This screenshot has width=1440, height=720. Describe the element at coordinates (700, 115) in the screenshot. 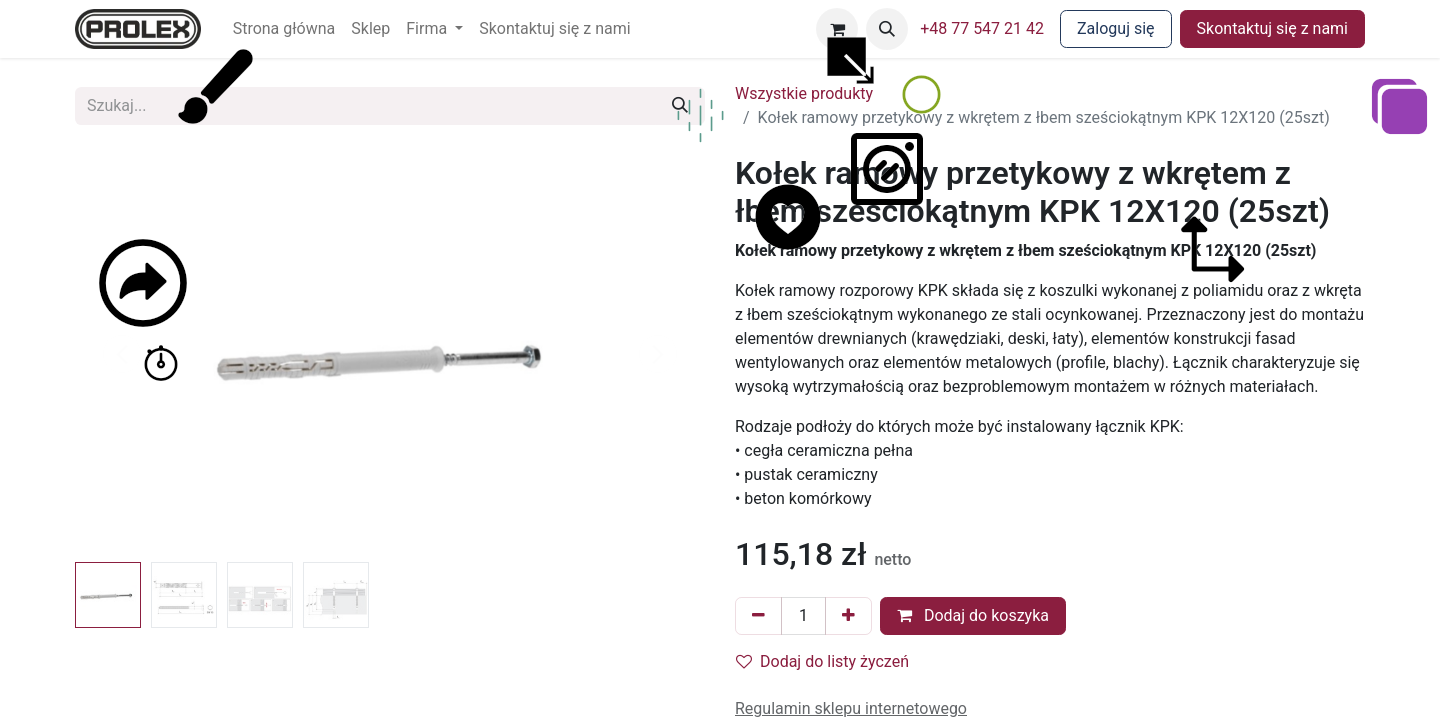

I see `open google podcasts` at that location.